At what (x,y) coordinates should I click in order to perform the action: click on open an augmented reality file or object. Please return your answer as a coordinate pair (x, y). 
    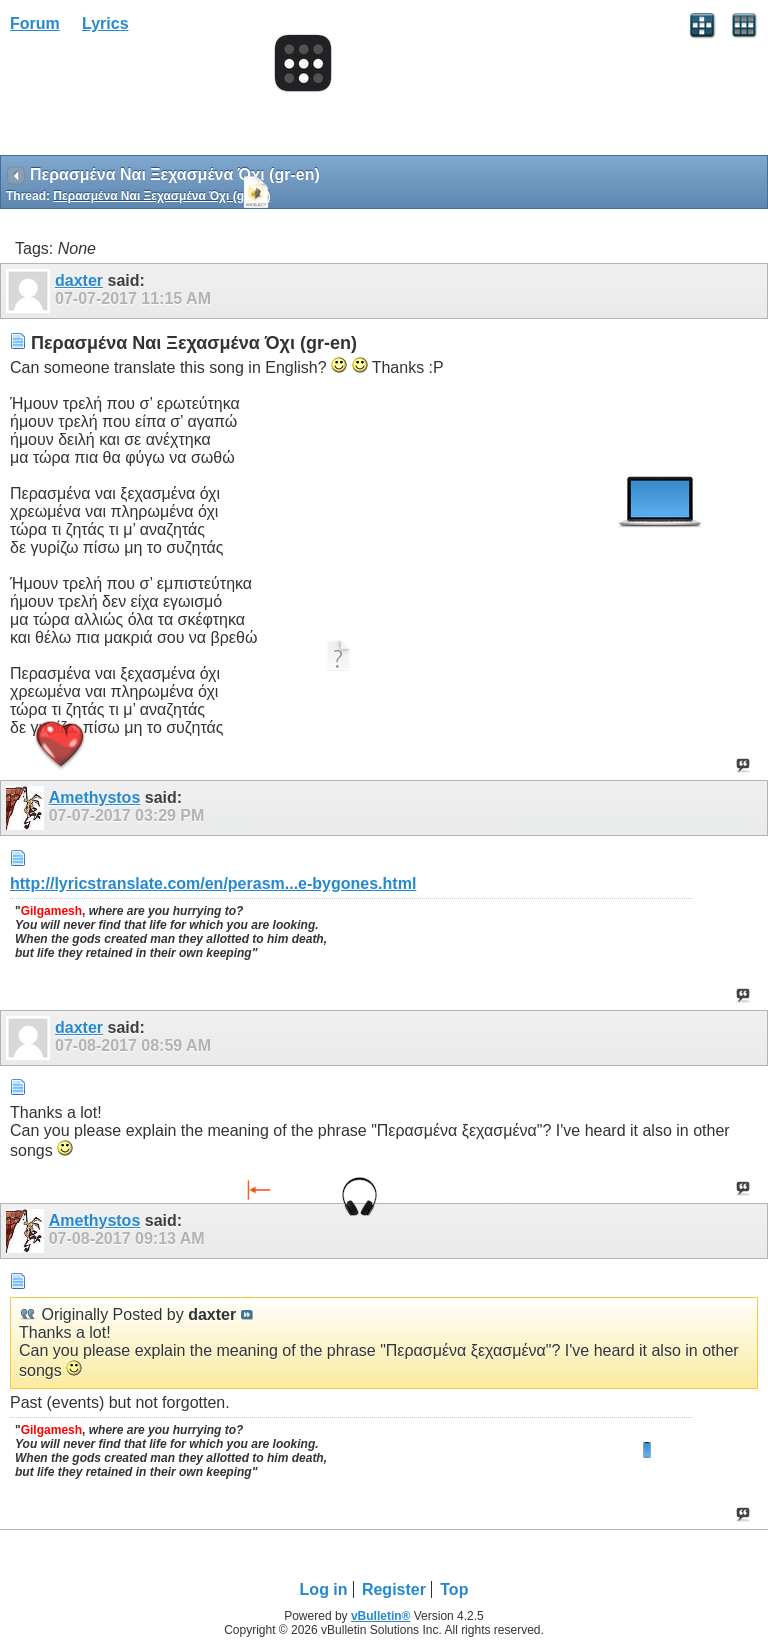
    Looking at the image, I should click on (256, 193).